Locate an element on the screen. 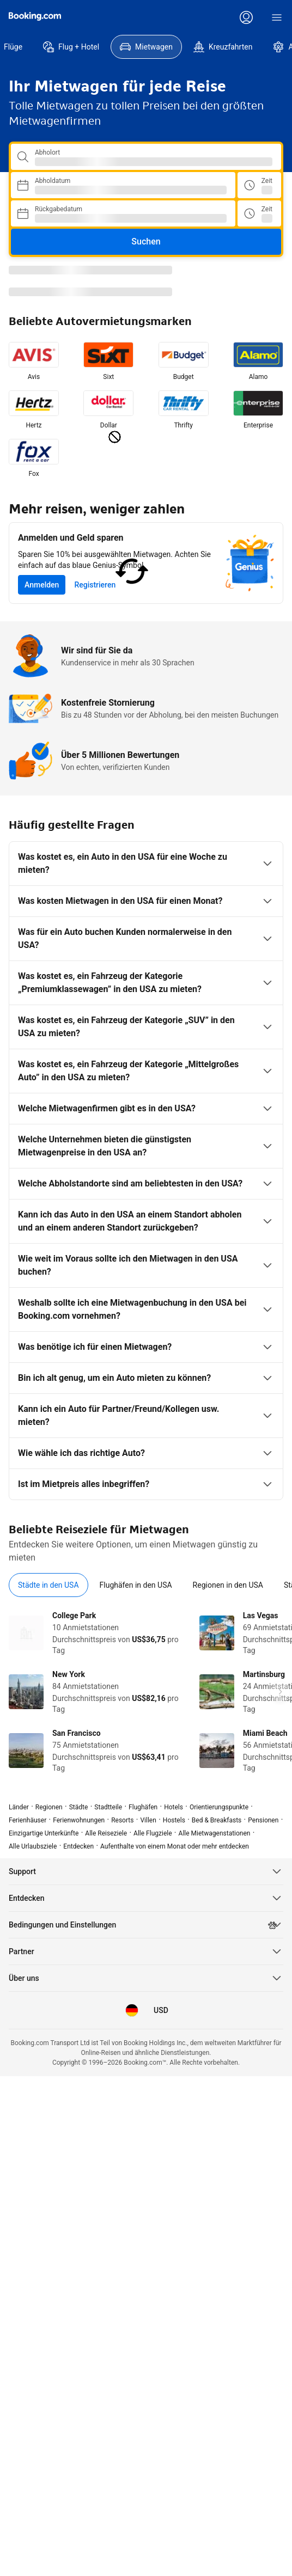  access pet-related features or settings is located at coordinates (272, 1925).